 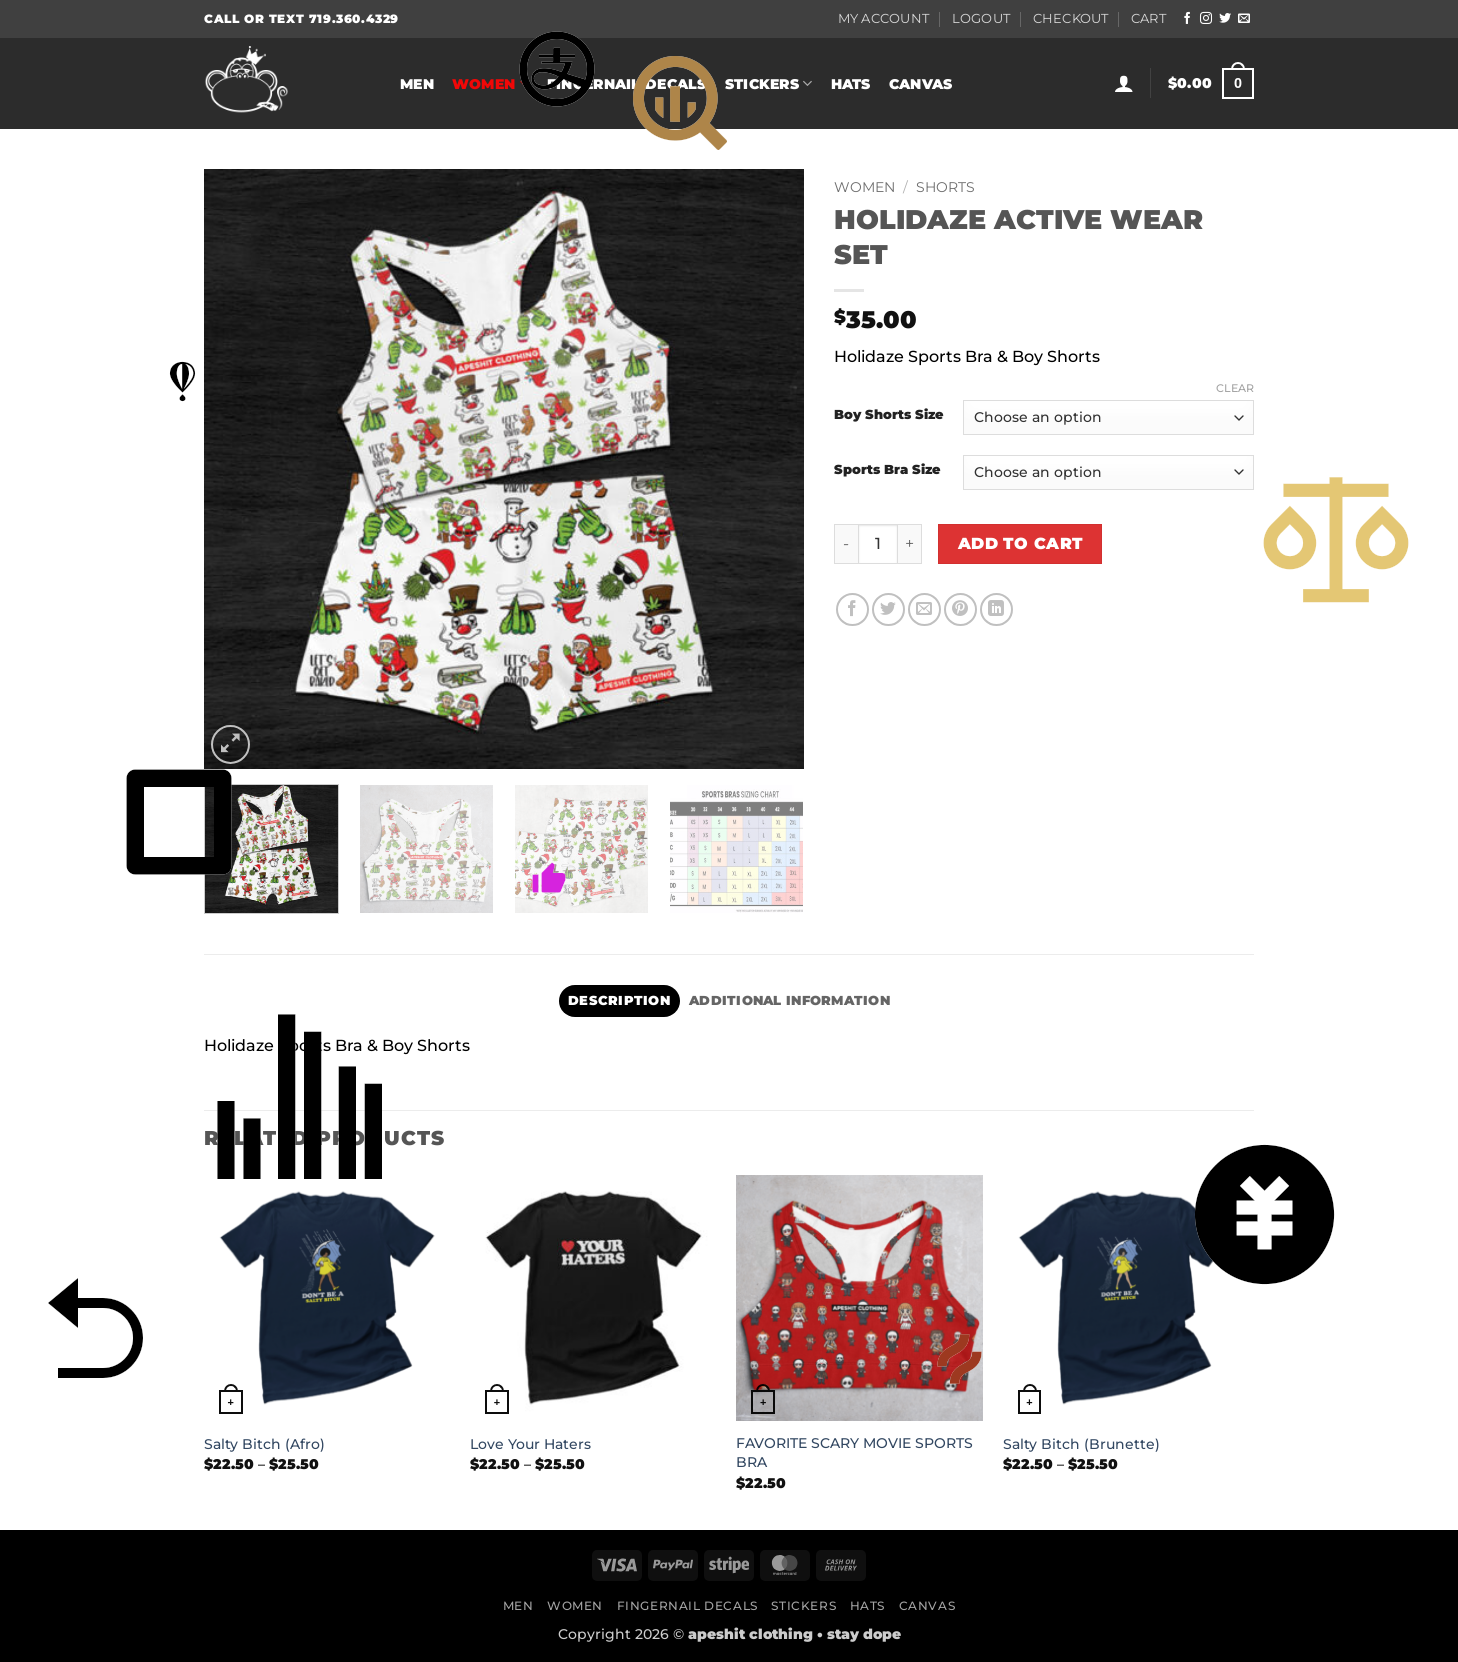 I want to click on fly.io logo - cloud hosting and deployment platform, so click(x=182, y=381).